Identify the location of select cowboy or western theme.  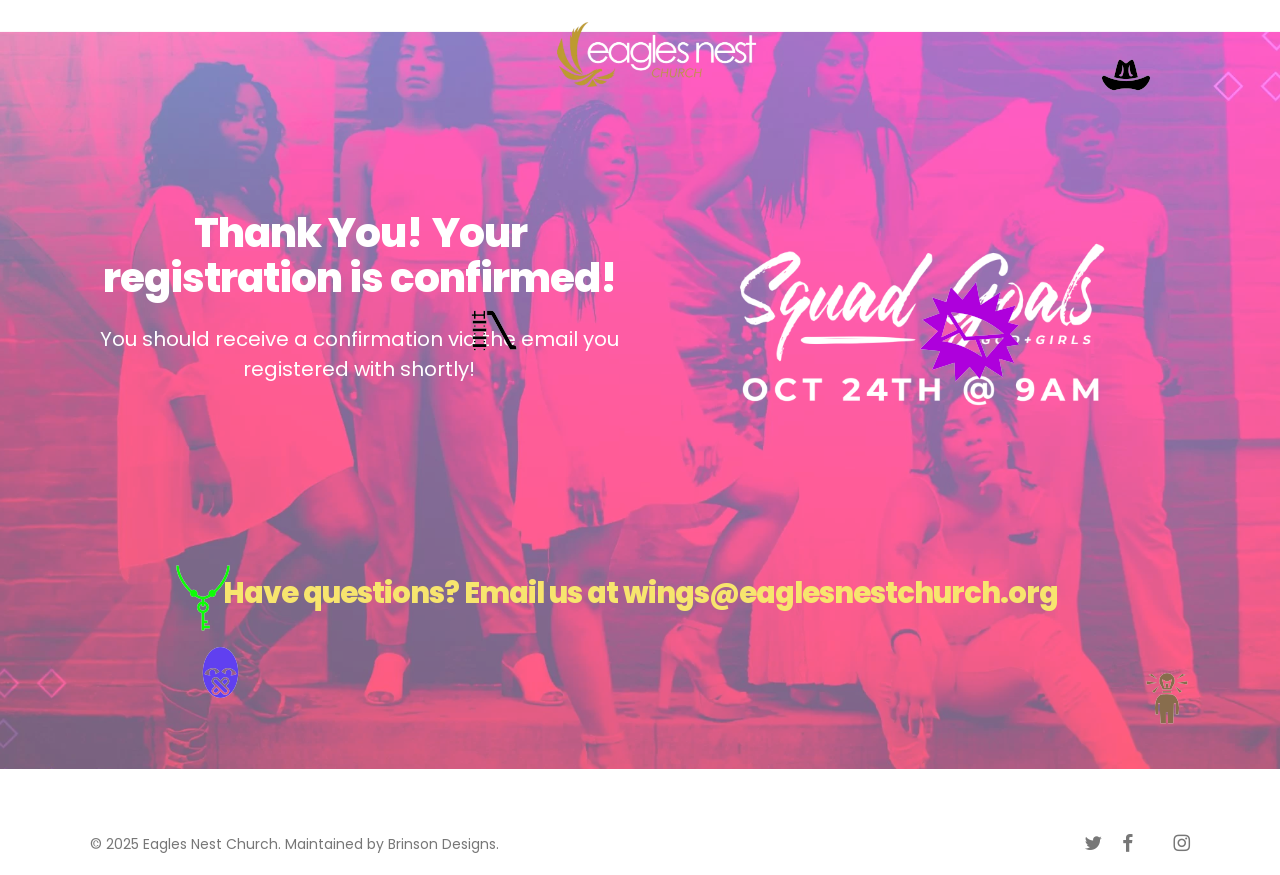
(1126, 75).